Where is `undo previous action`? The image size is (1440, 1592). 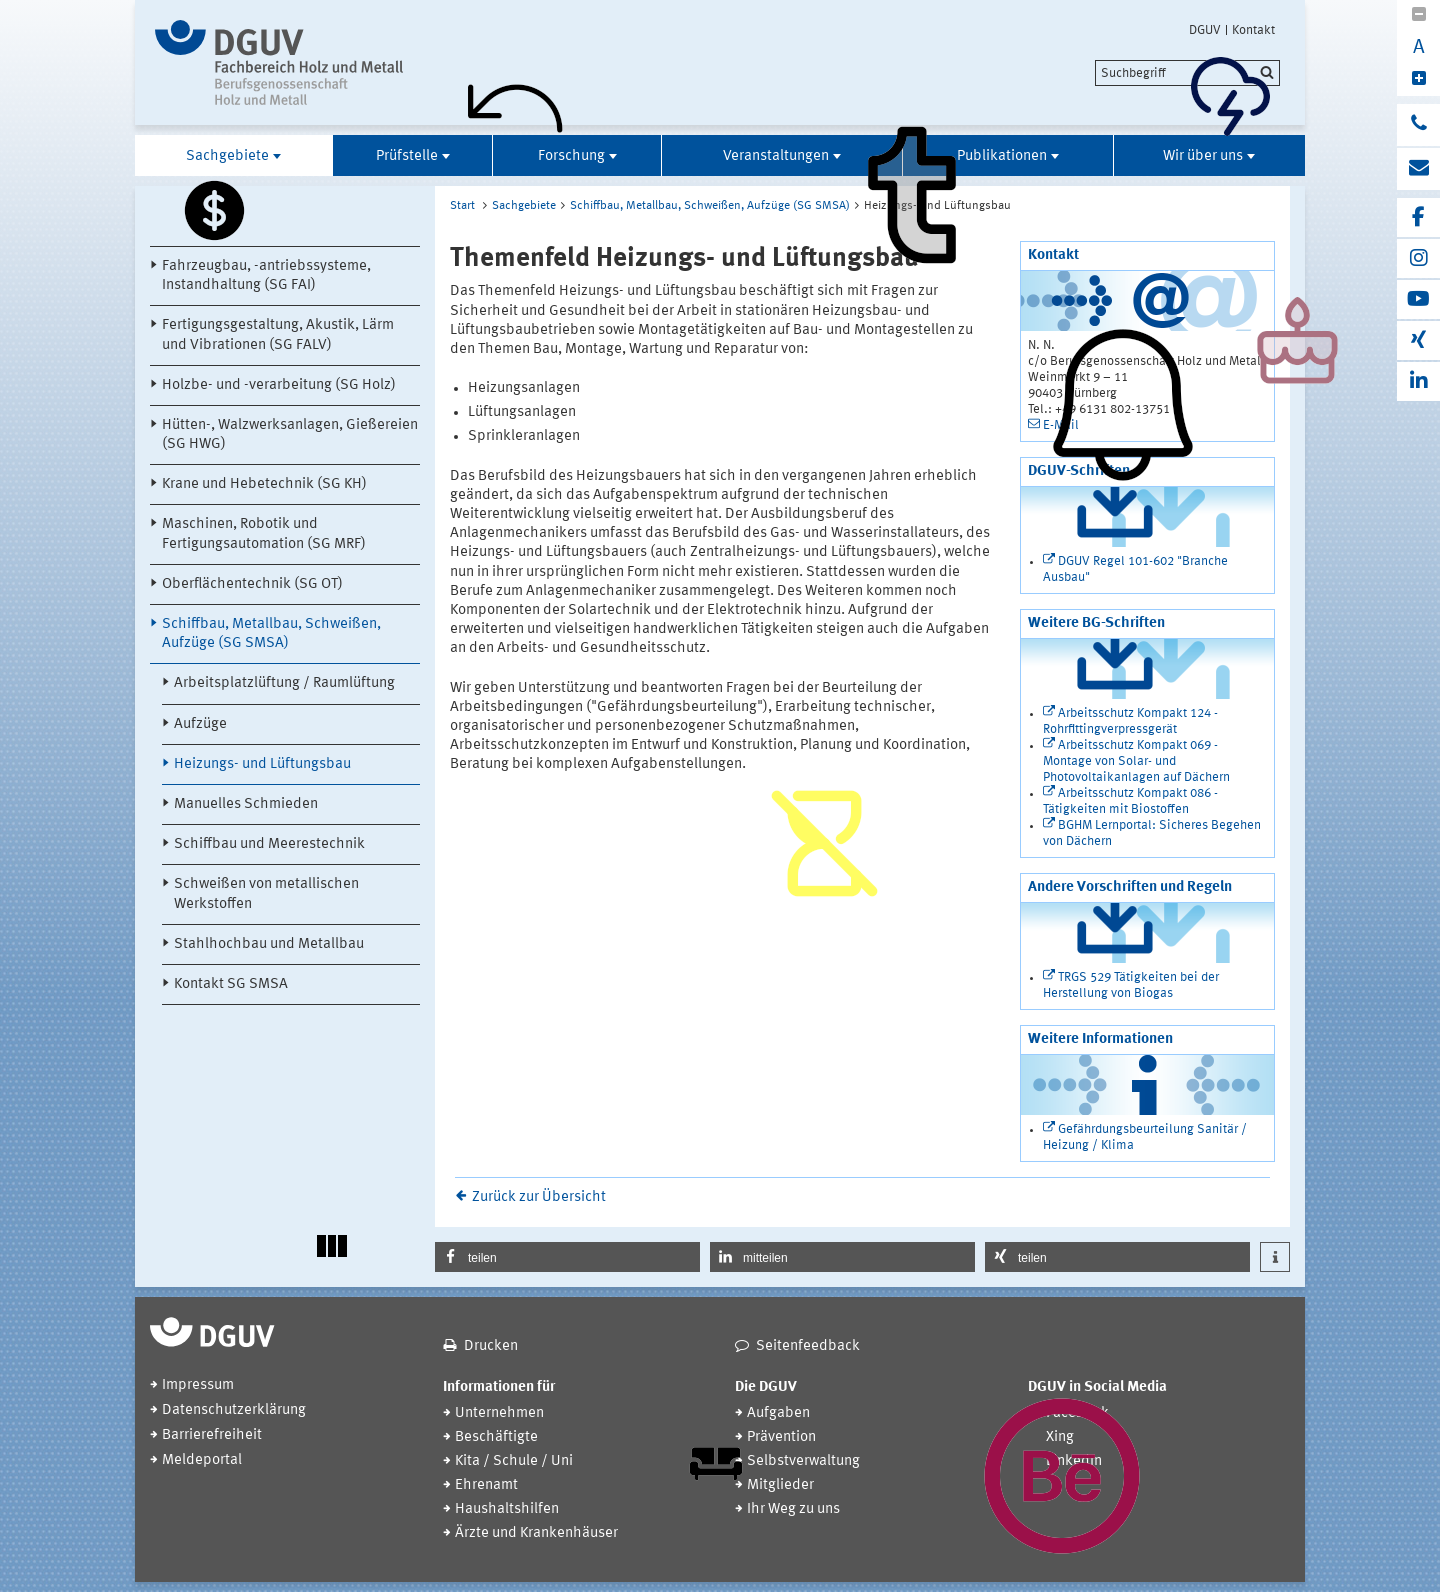 undo previous action is located at coordinates (517, 105).